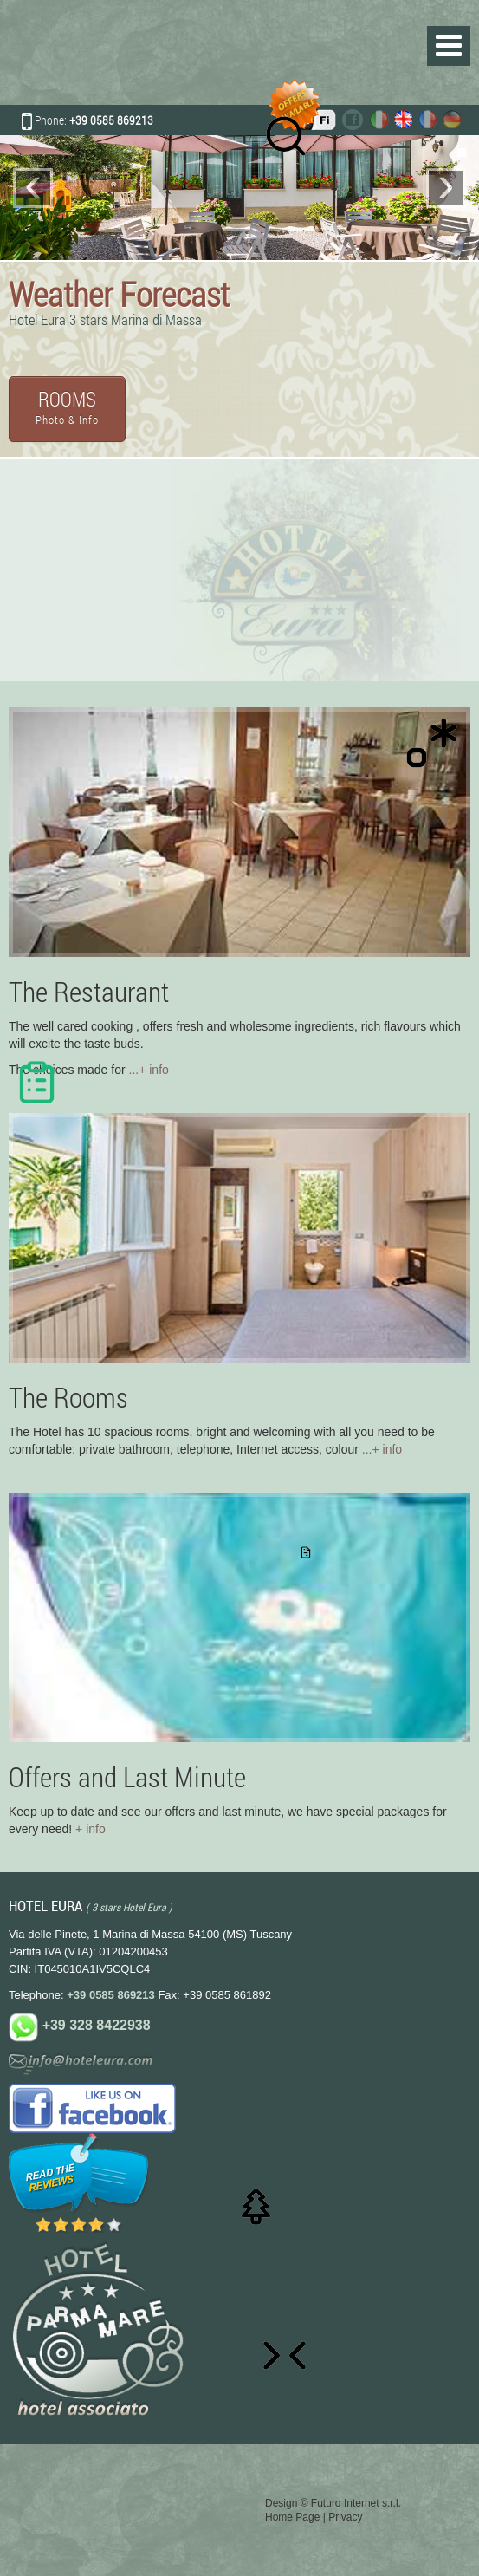  What do you see at coordinates (431, 743) in the screenshot?
I see `access regular expression search options` at bounding box center [431, 743].